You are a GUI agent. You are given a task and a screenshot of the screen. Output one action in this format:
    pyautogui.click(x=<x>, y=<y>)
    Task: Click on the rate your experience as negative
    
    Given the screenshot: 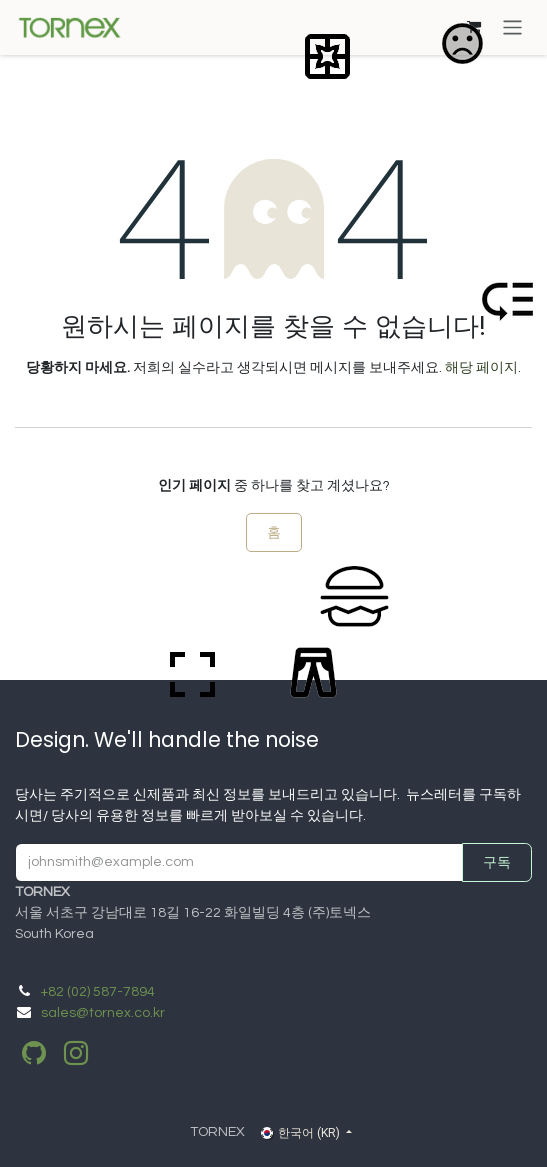 What is the action you would take?
    pyautogui.click(x=462, y=43)
    